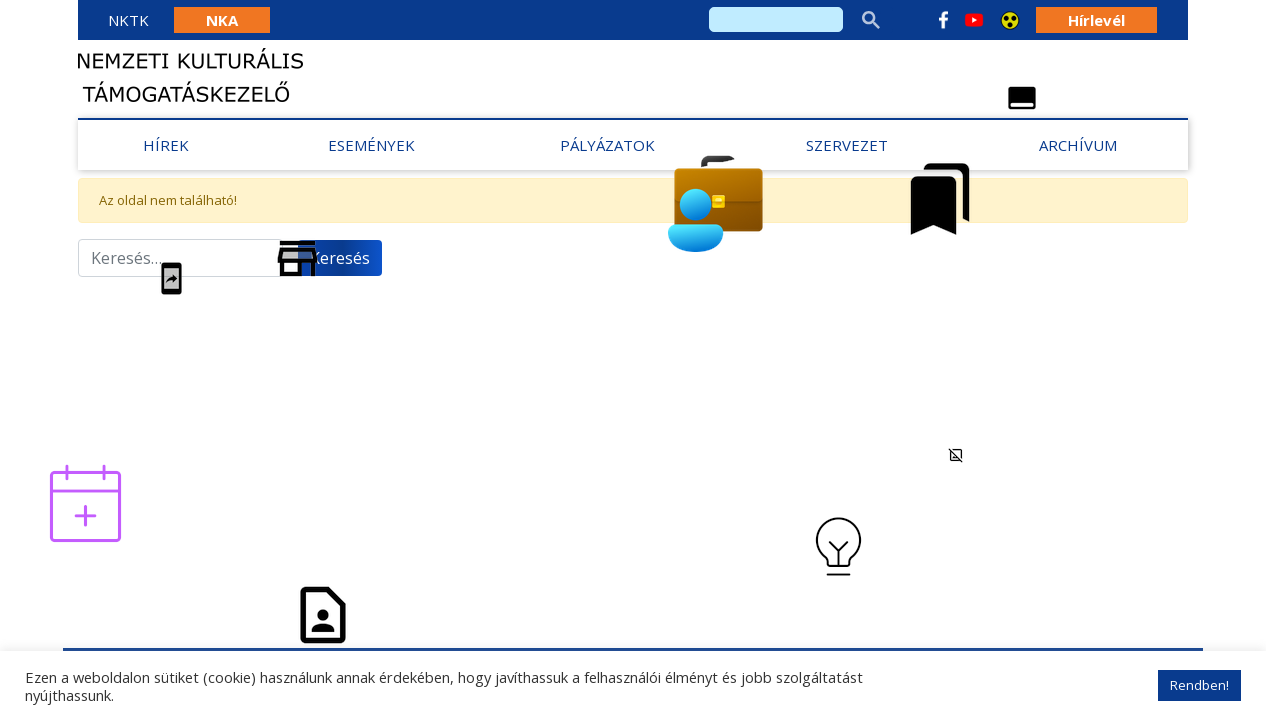 The image size is (1266, 720). I want to click on toggle idea or tip suggestions, so click(838, 546).